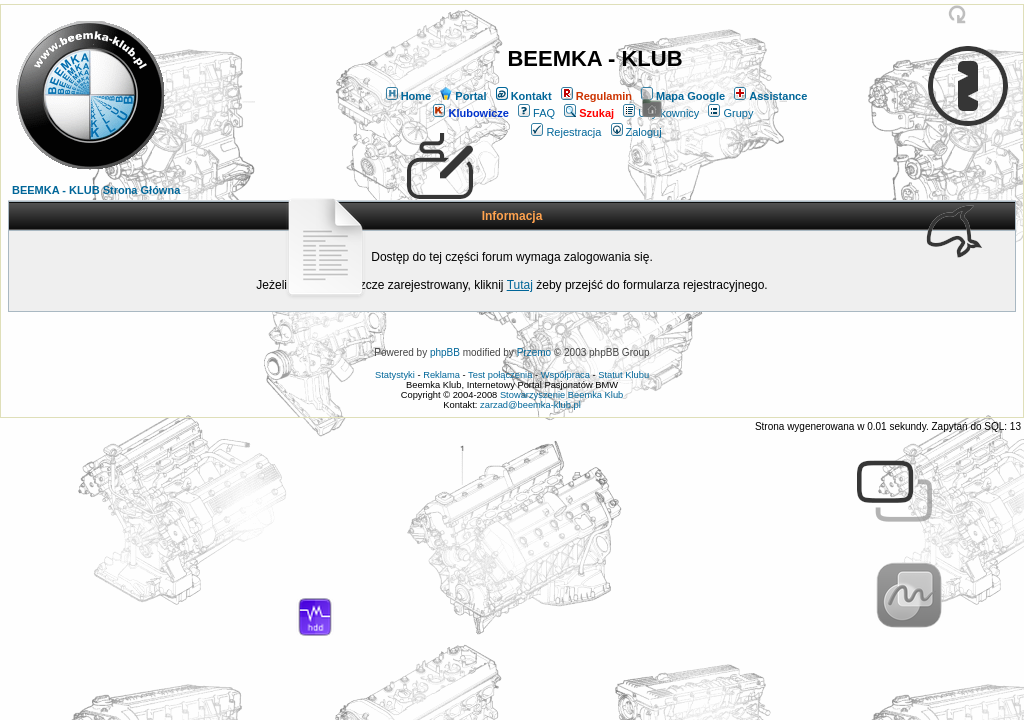 Image resolution: width=1024 pixels, height=720 pixels. What do you see at coordinates (957, 15) in the screenshot?
I see `screen rotation is enabled` at bounding box center [957, 15].